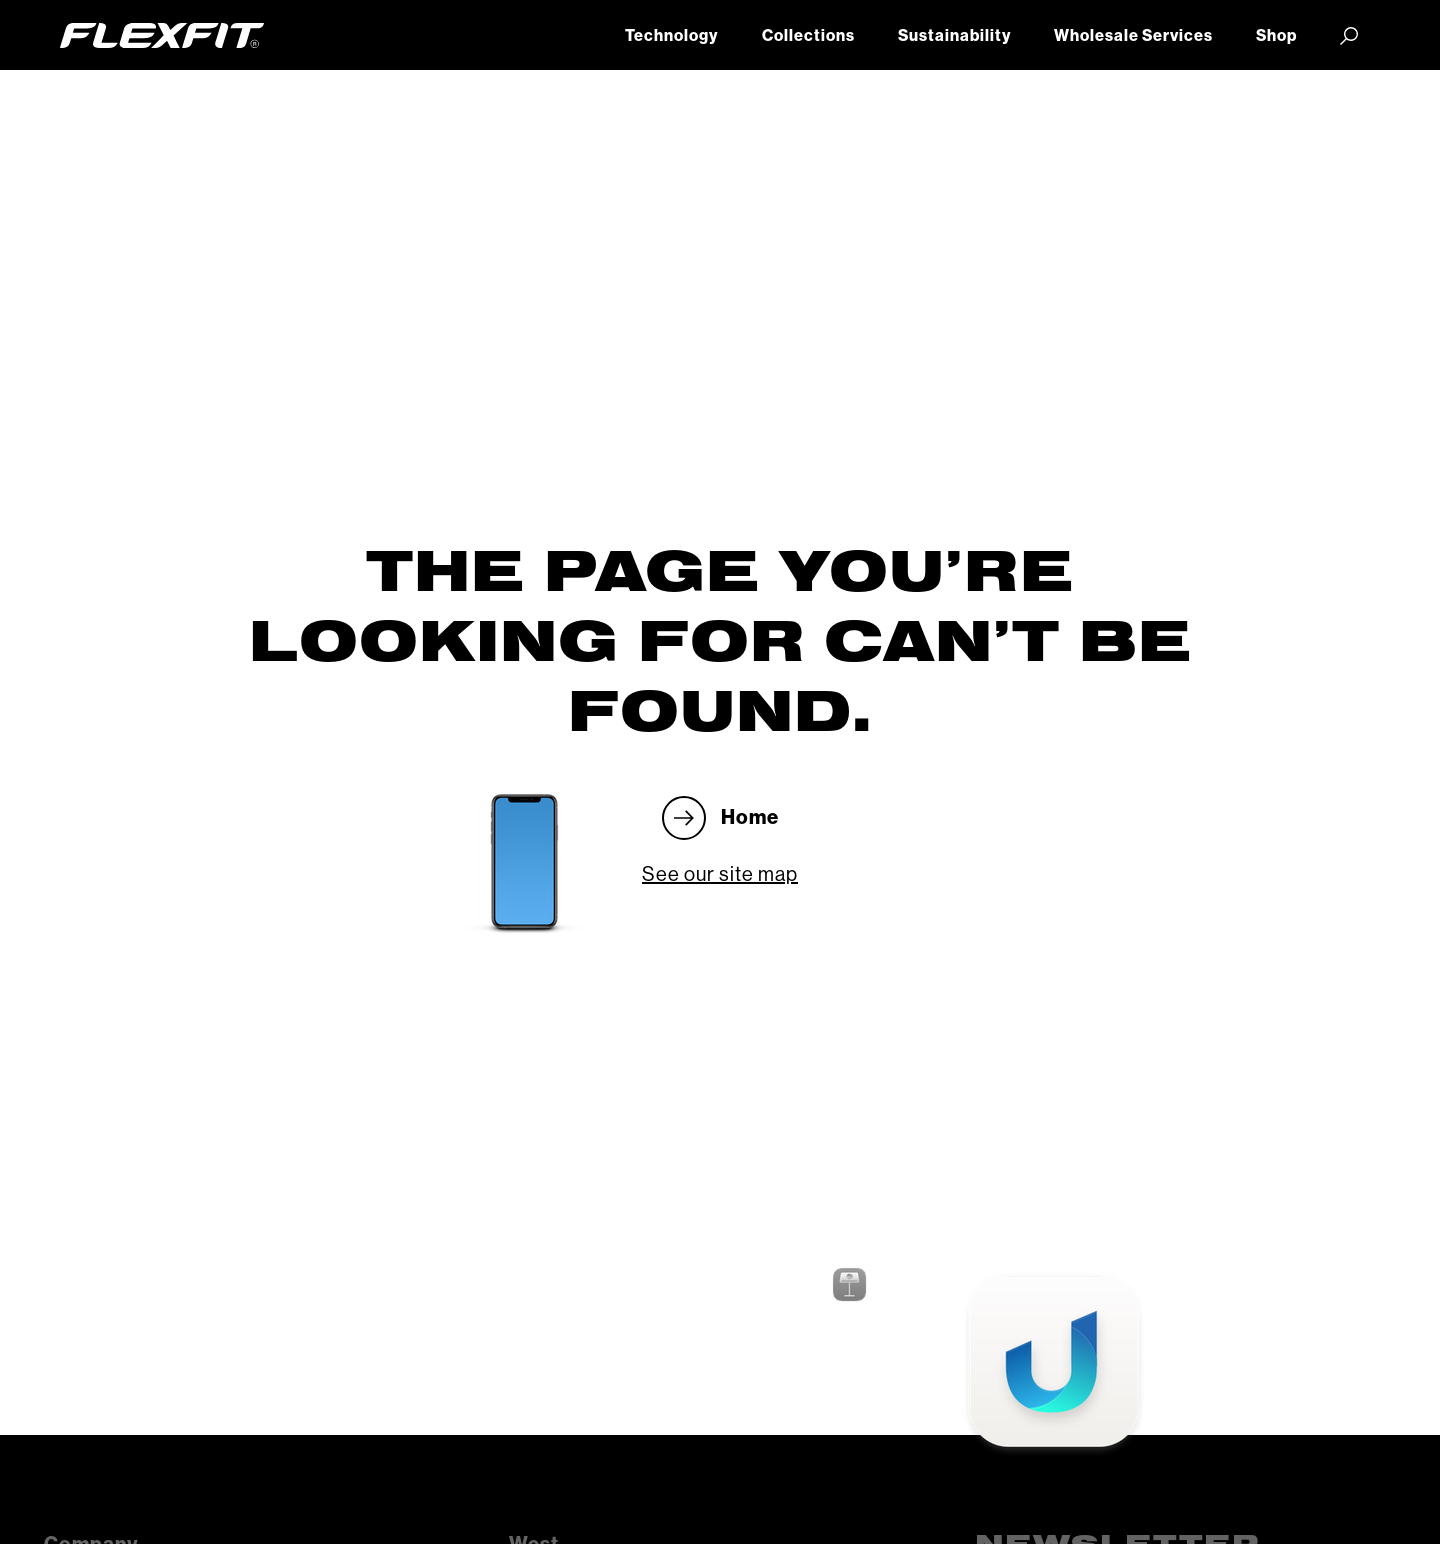 The height and width of the screenshot is (1544, 1440). Describe the element at coordinates (1054, 1362) in the screenshot. I see `launch ulauncher application` at that location.